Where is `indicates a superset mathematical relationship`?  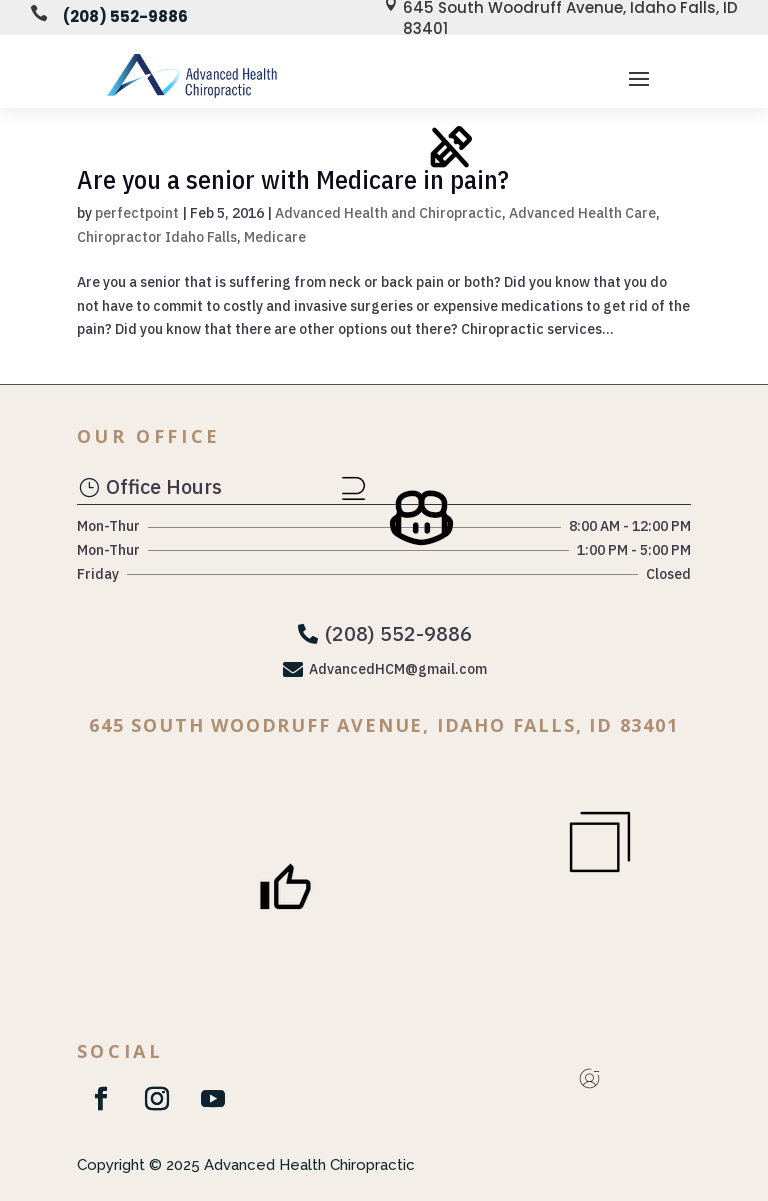 indicates a superset mathematical relationship is located at coordinates (353, 489).